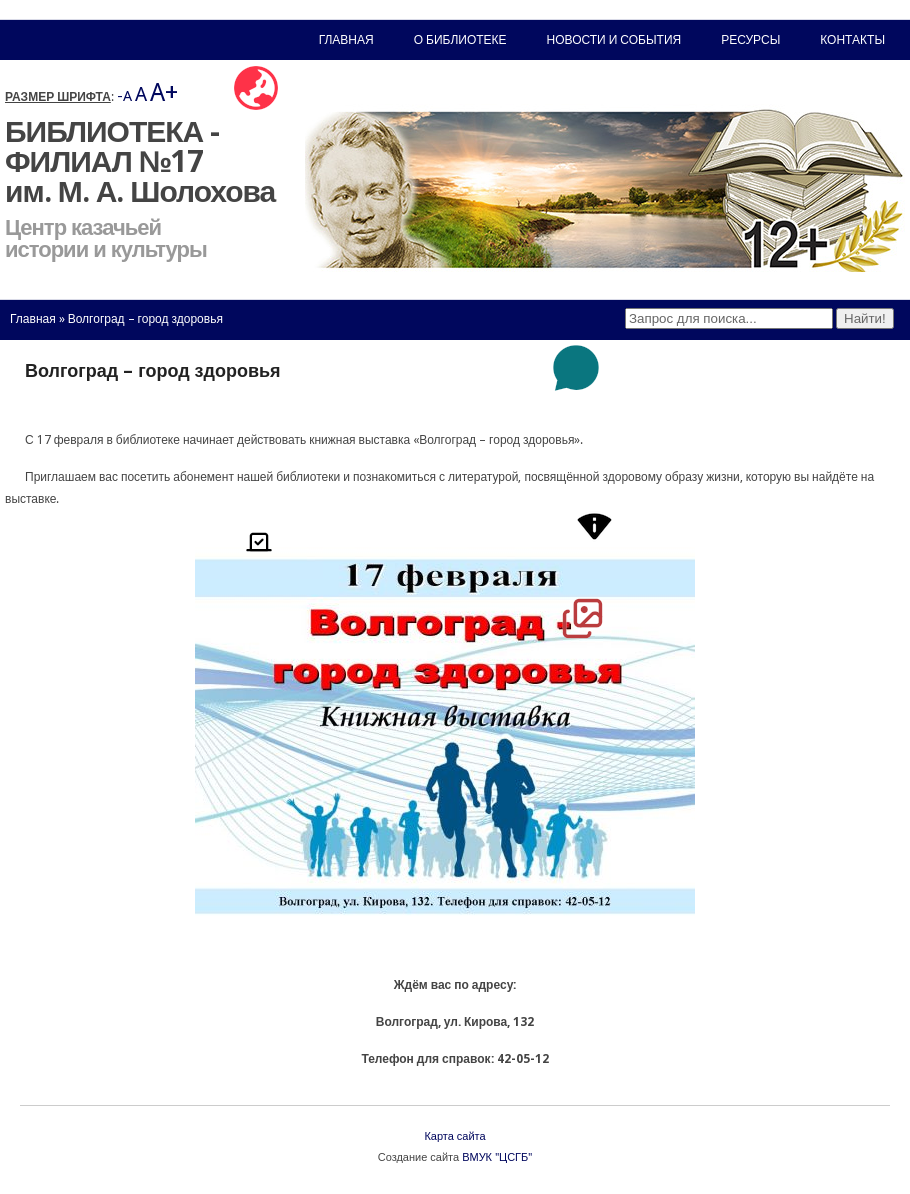 Image resolution: width=910 pixels, height=1194 pixels. Describe the element at coordinates (582, 618) in the screenshot. I see `view photo gallery` at that location.